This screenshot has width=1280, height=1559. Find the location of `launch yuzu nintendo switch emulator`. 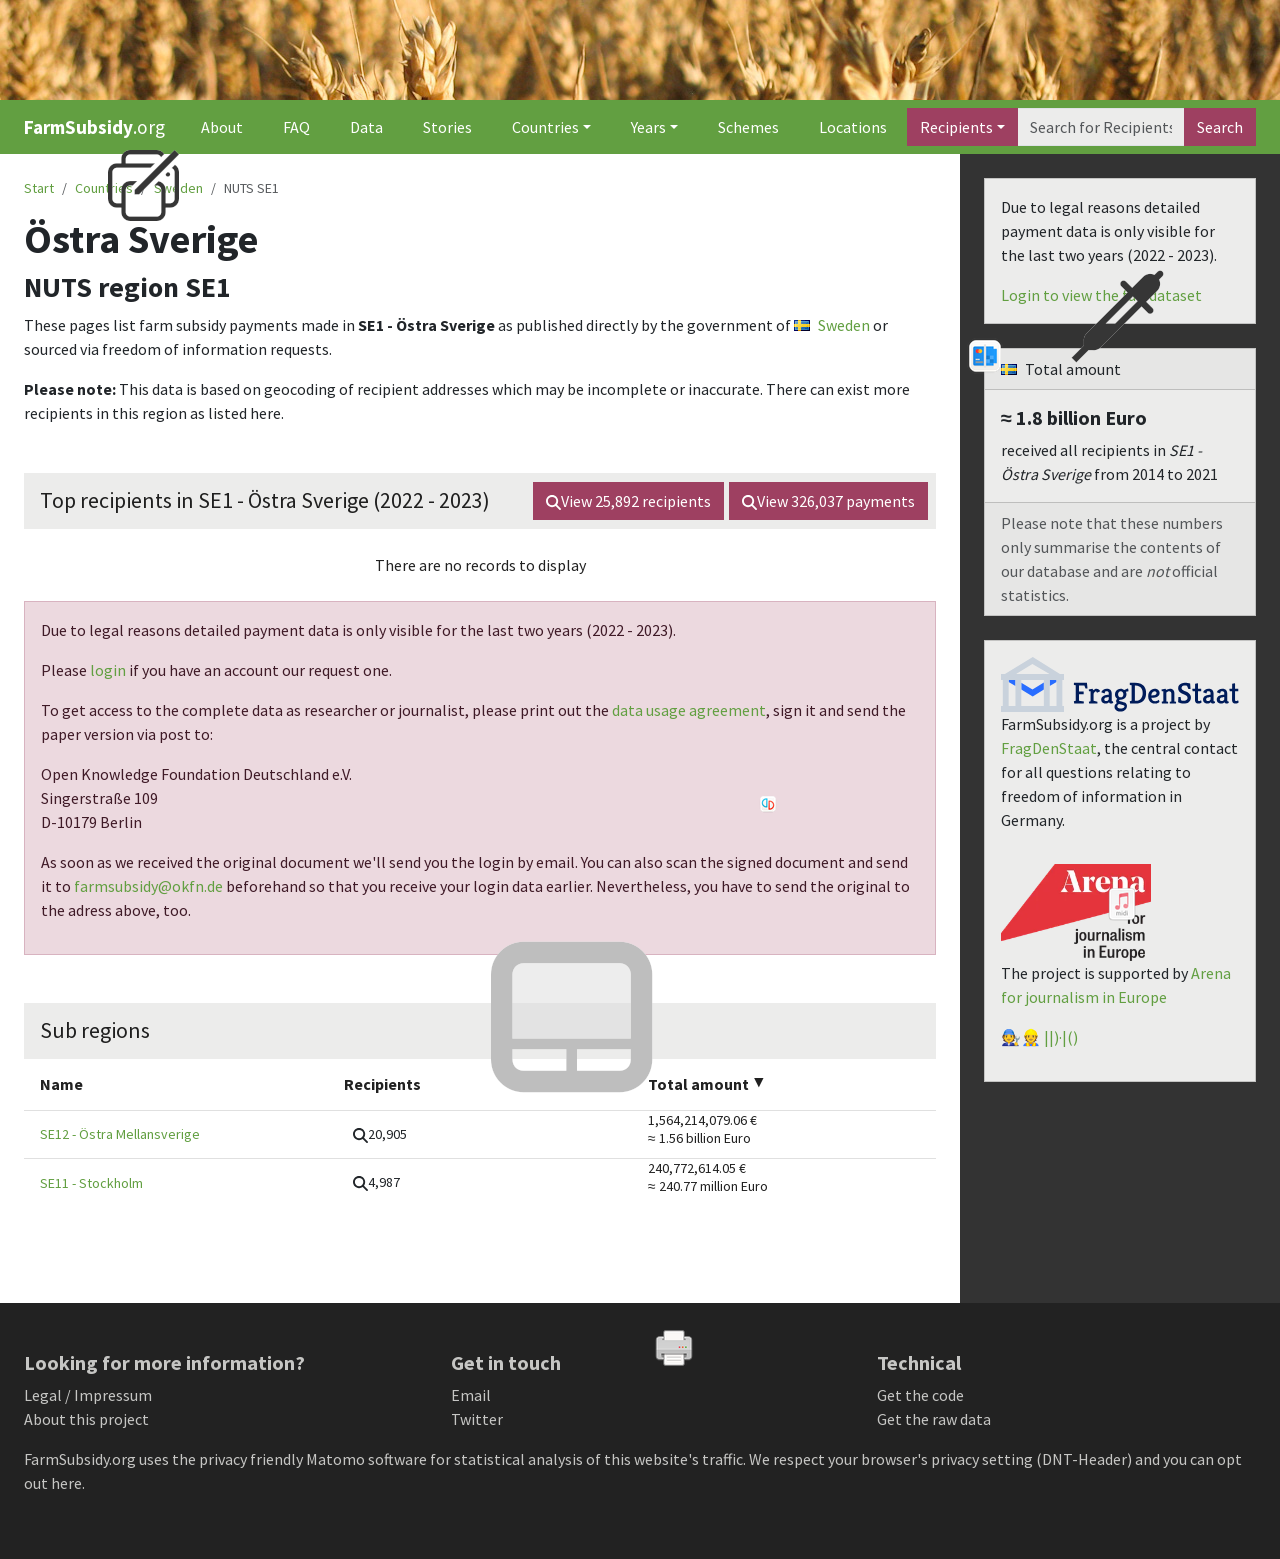

launch yuzu nintendo switch emulator is located at coordinates (768, 804).